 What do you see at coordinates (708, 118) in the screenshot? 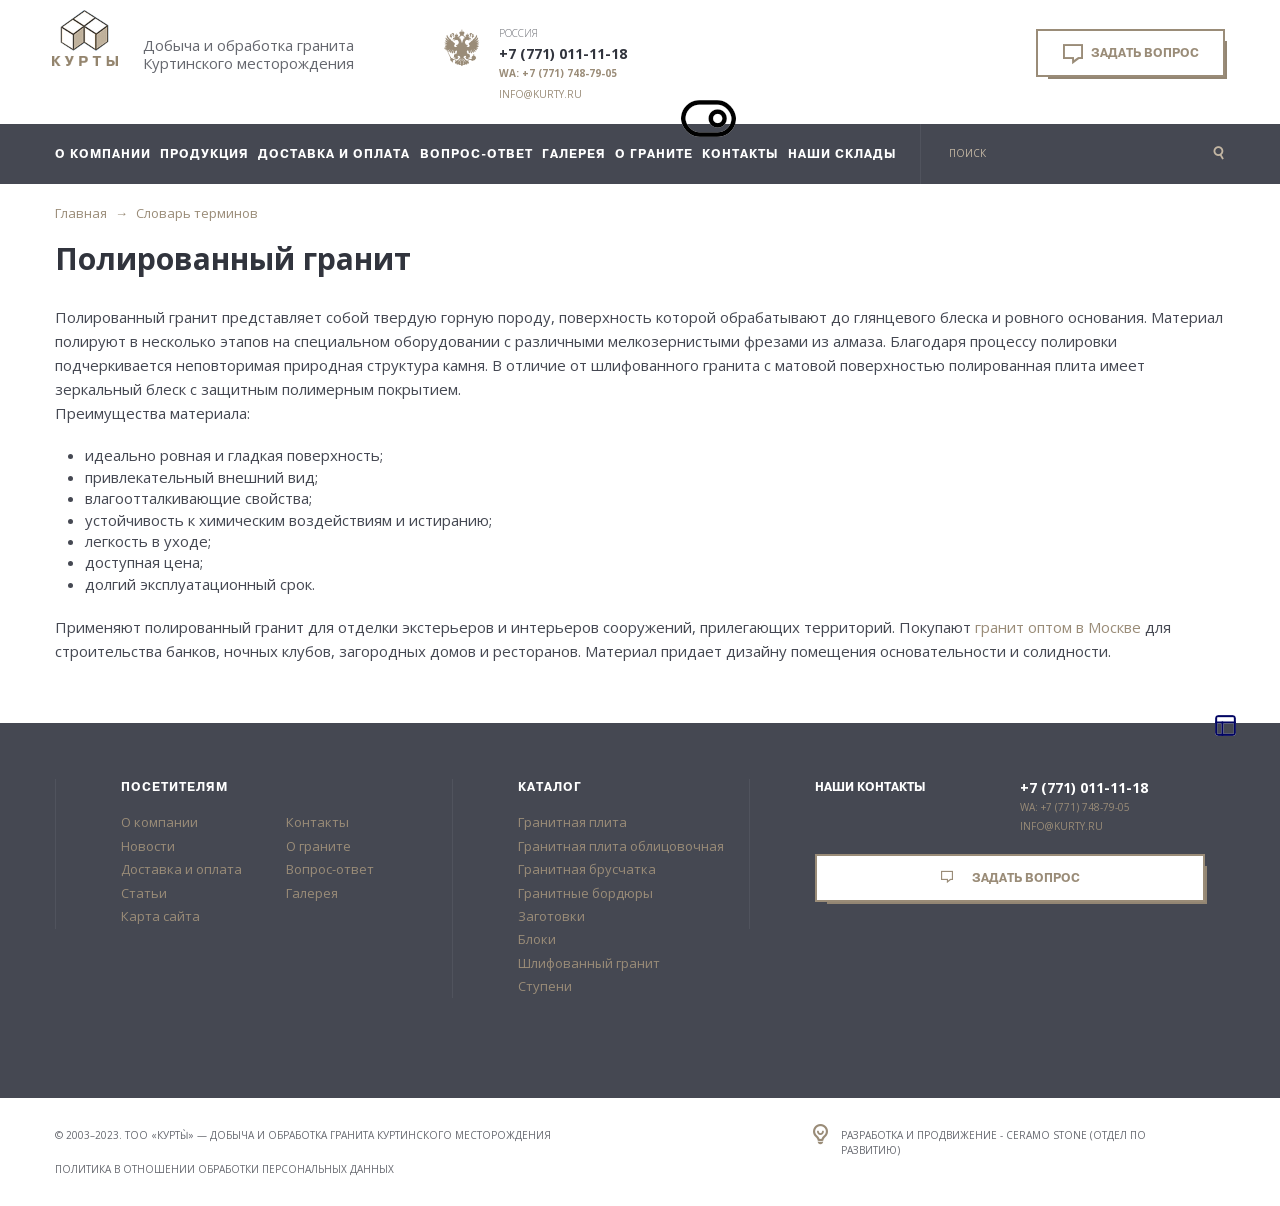
I see `toggle switch in the on/enabled position` at bounding box center [708, 118].